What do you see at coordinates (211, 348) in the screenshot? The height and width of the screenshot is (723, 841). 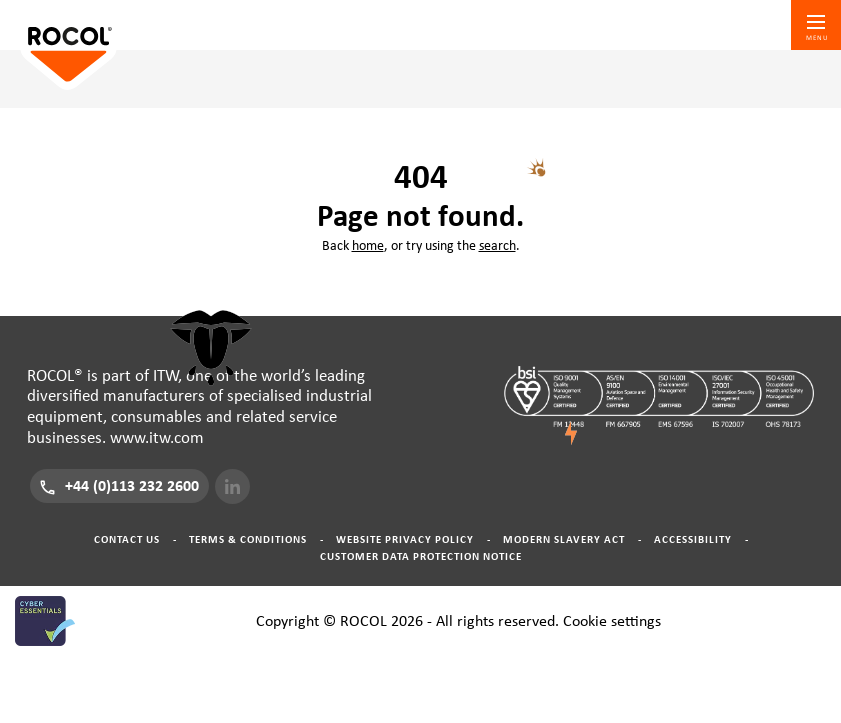 I see `select tongue or taste-related action in a game` at bounding box center [211, 348].